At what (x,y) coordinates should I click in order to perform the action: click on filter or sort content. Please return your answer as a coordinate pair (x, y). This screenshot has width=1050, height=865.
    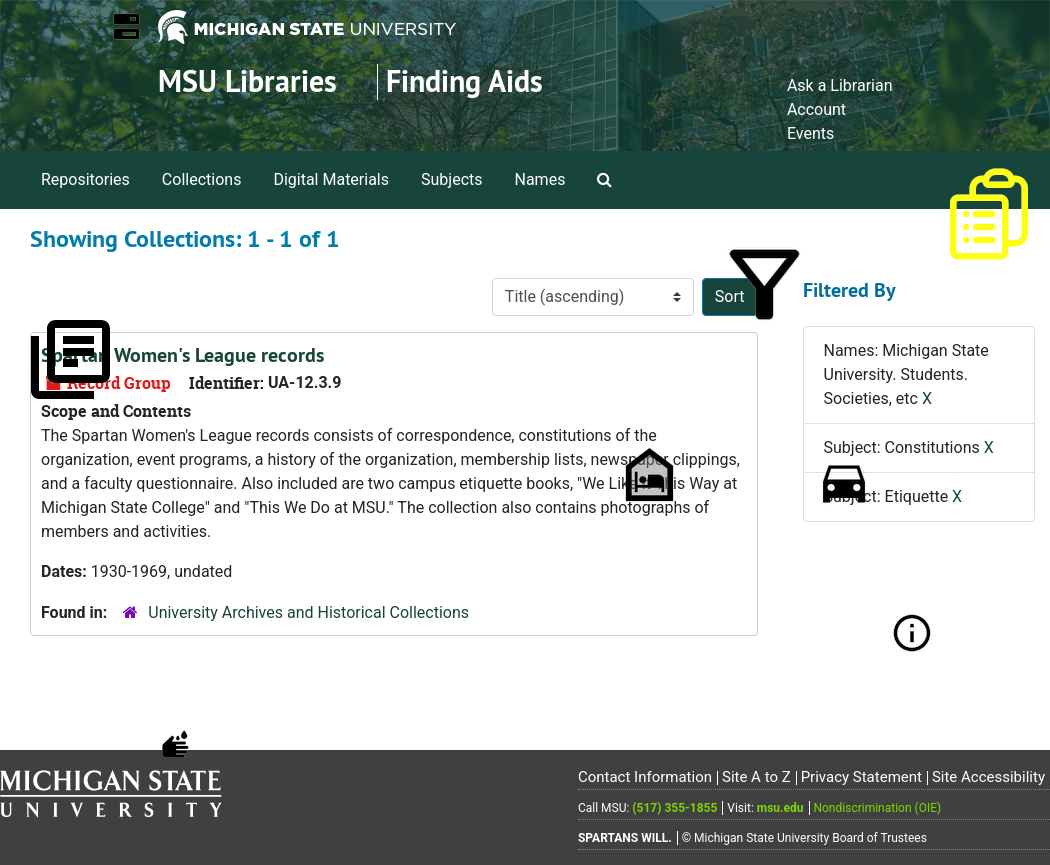
    Looking at the image, I should click on (764, 284).